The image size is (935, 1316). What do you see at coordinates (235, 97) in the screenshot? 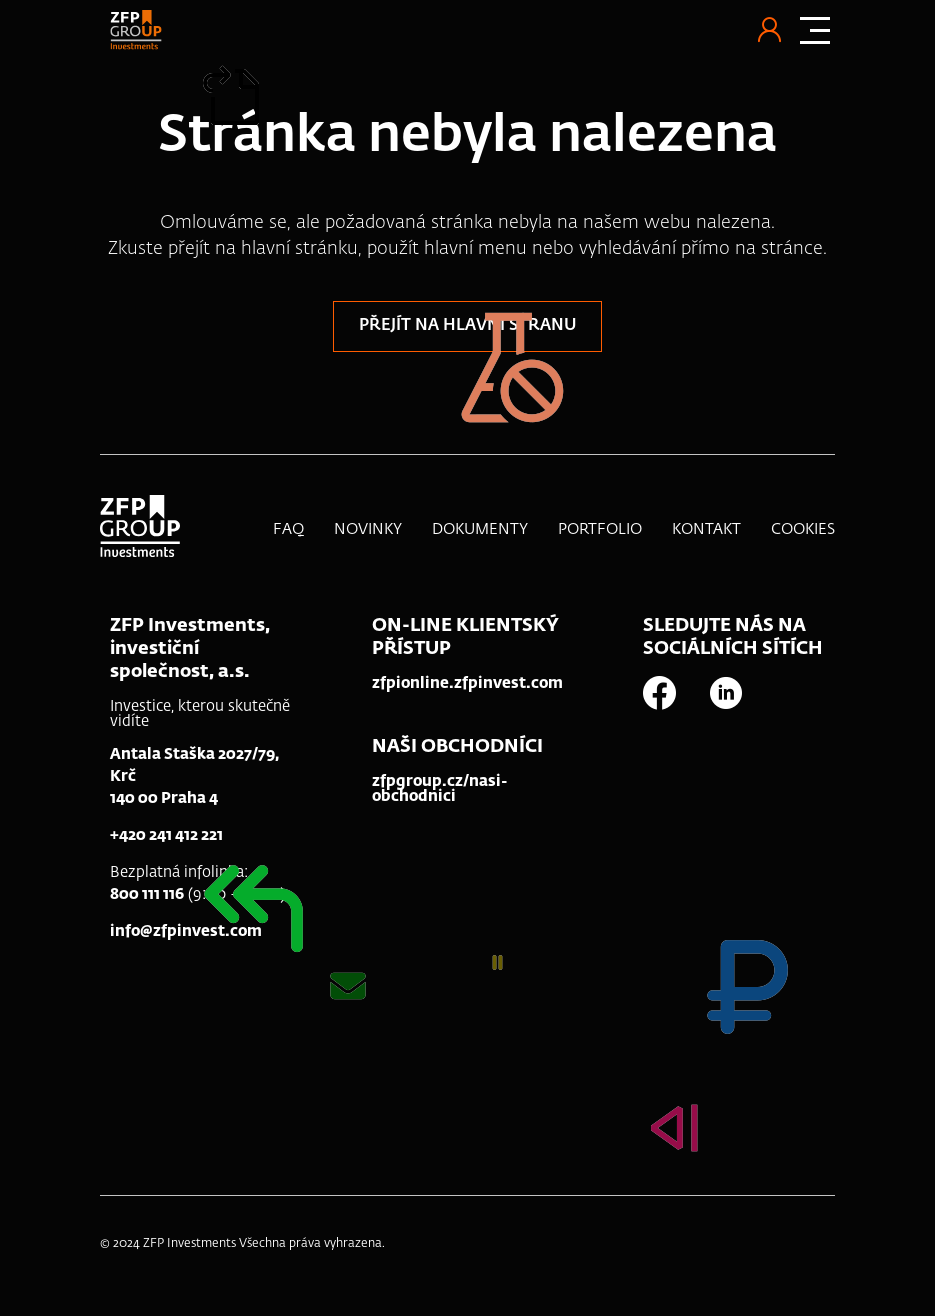
I see `go to file or navigate to a specific file` at bounding box center [235, 97].